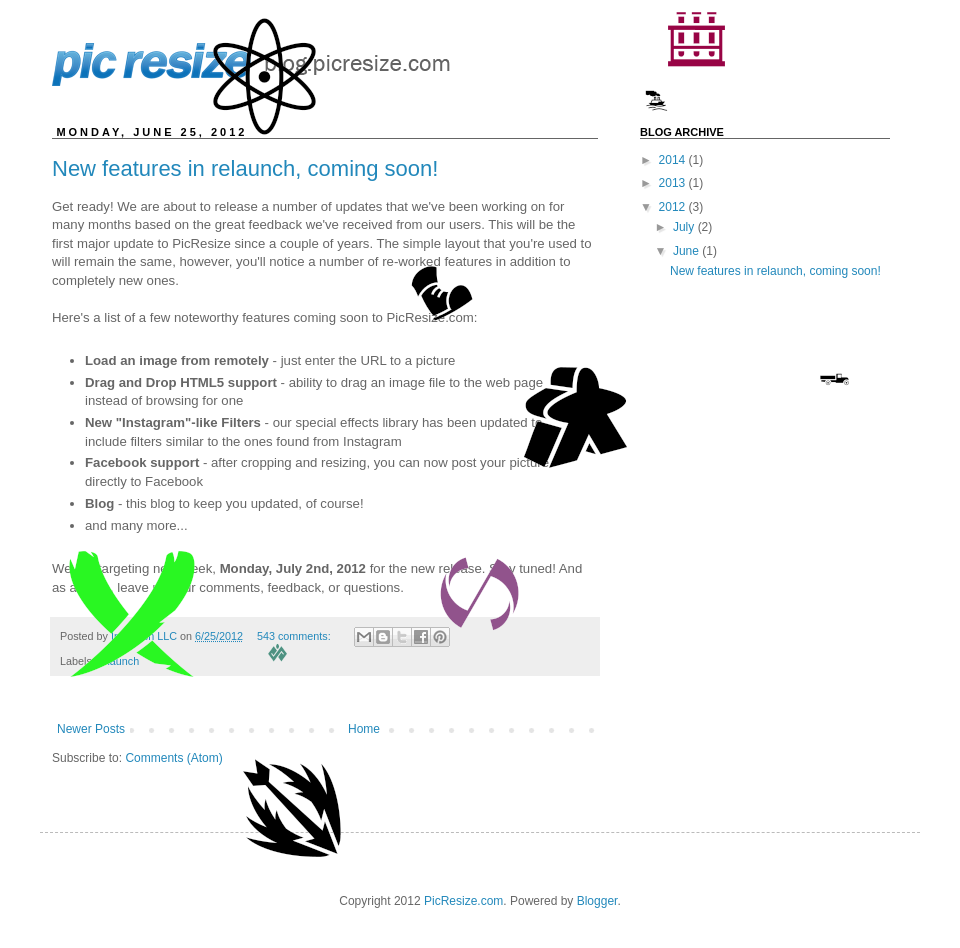 The height and width of the screenshot is (948, 960). Describe the element at coordinates (264, 76) in the screenshot. I see `access science or physics-related content` at that location.